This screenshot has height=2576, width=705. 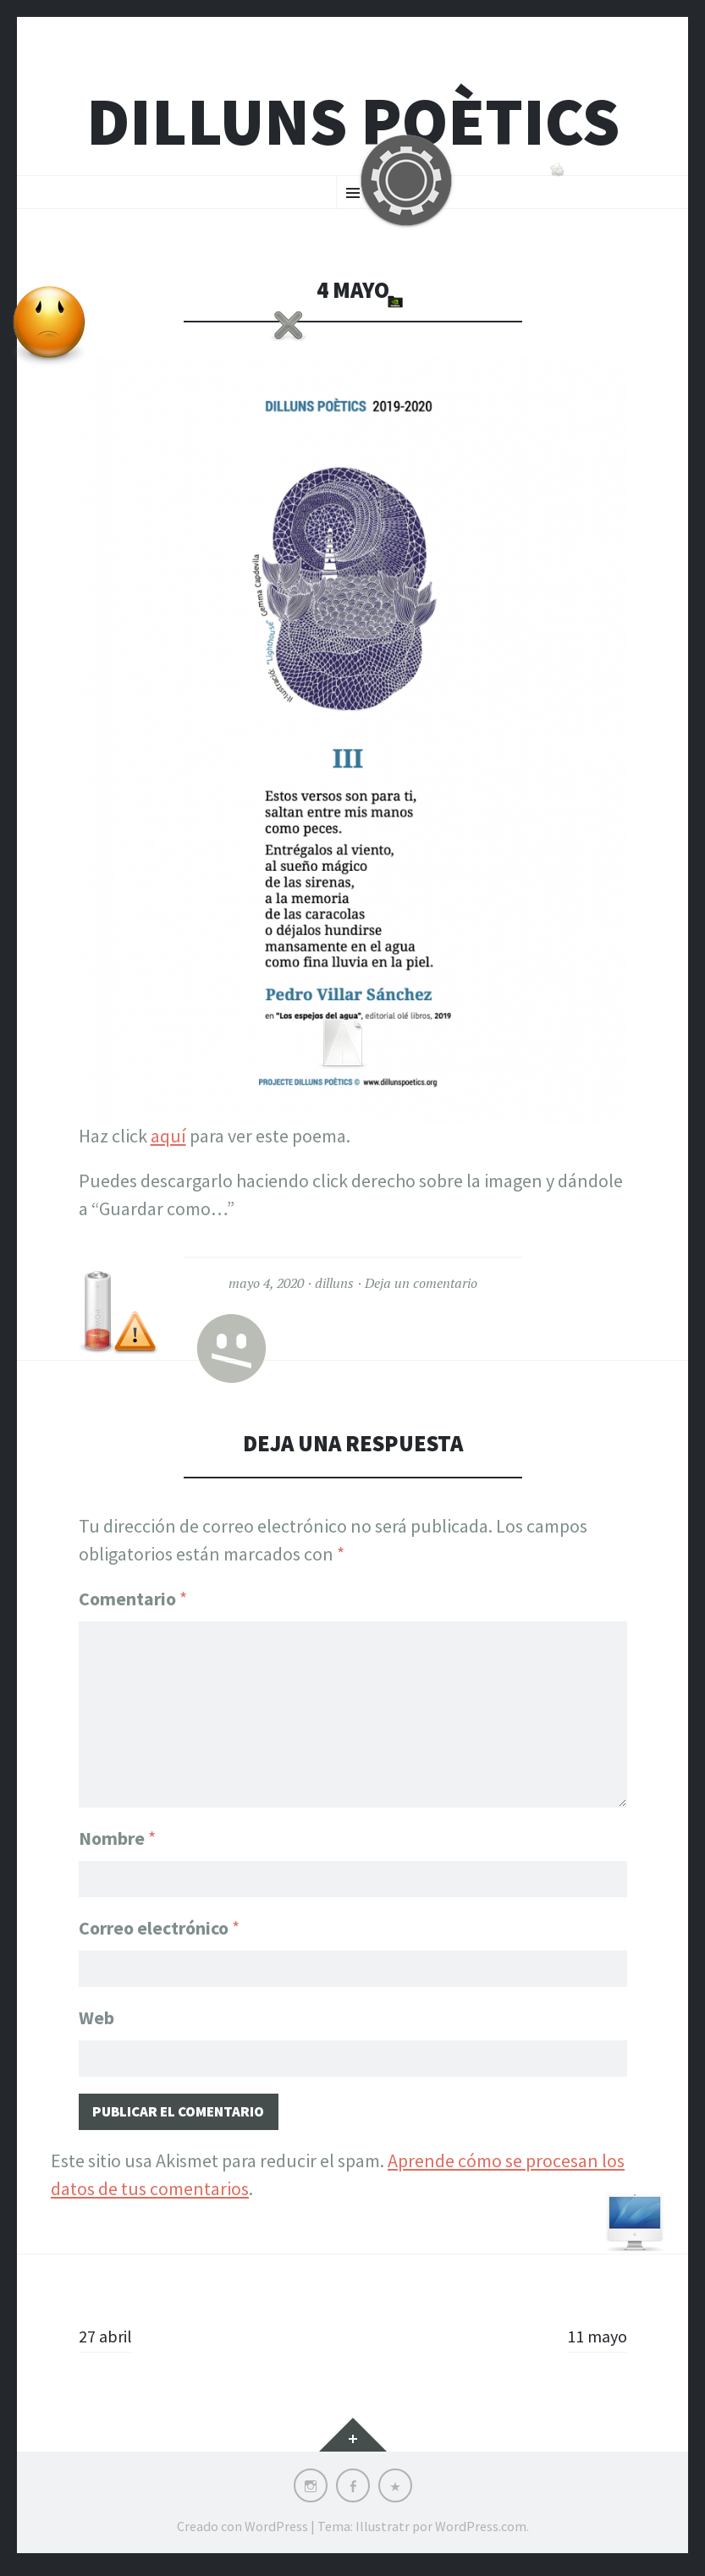 I want to click on represents an iMac desktop computer, so click(x=635, y=2219).